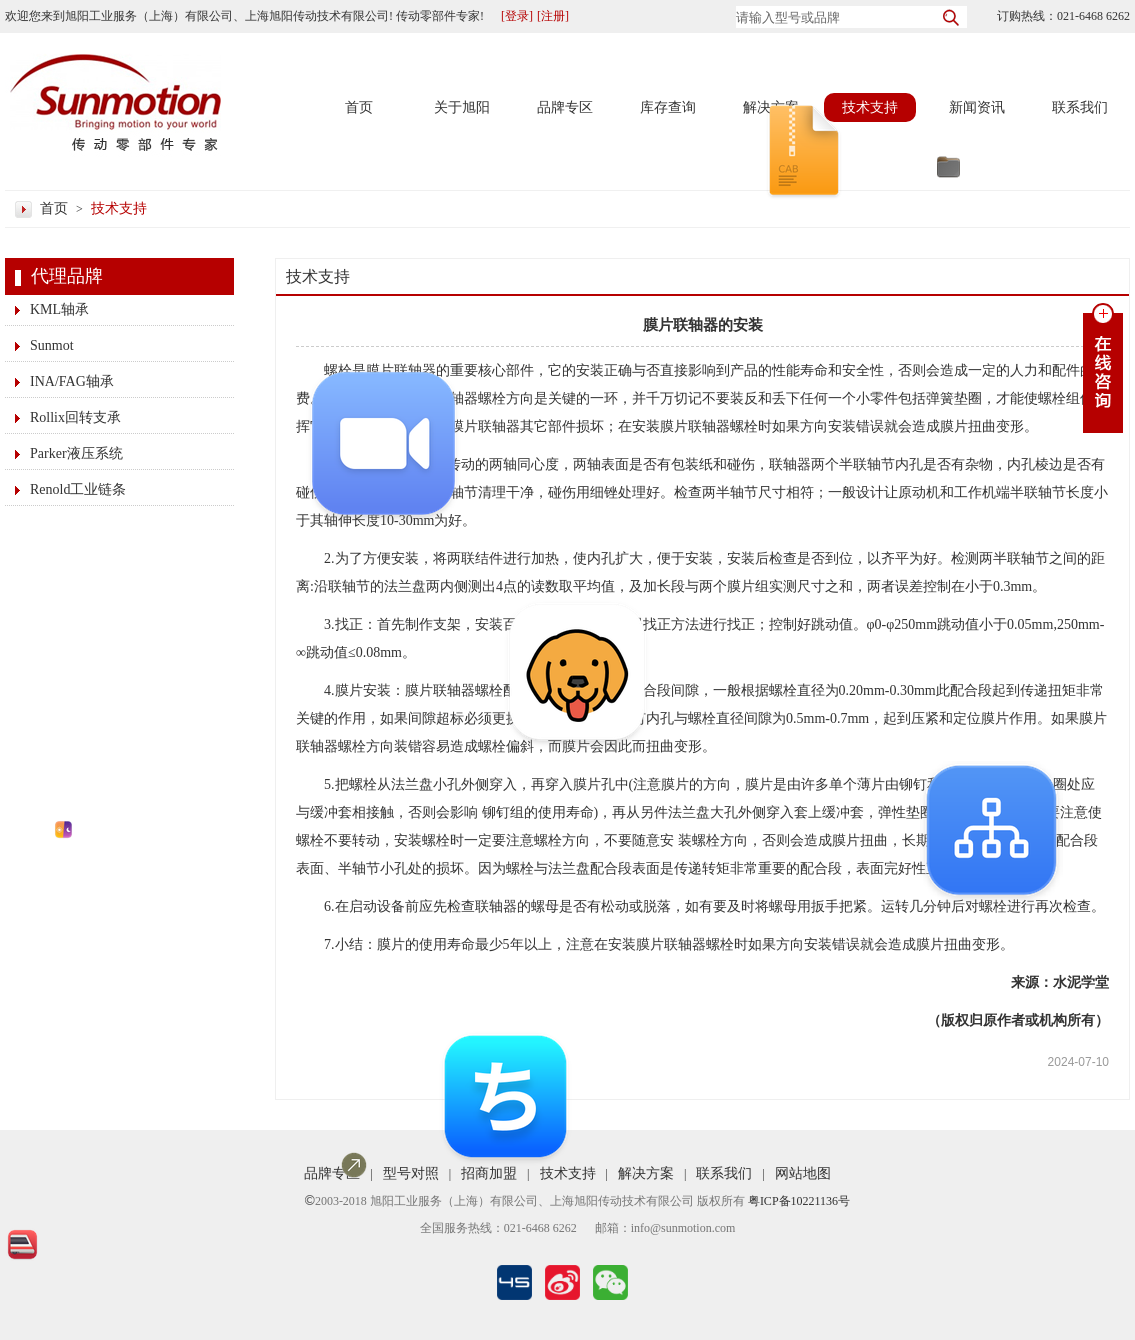 The height and width of the screenshot is (1340, 1135). I want to click on open zoom video conferencing app, so click(383, 443).